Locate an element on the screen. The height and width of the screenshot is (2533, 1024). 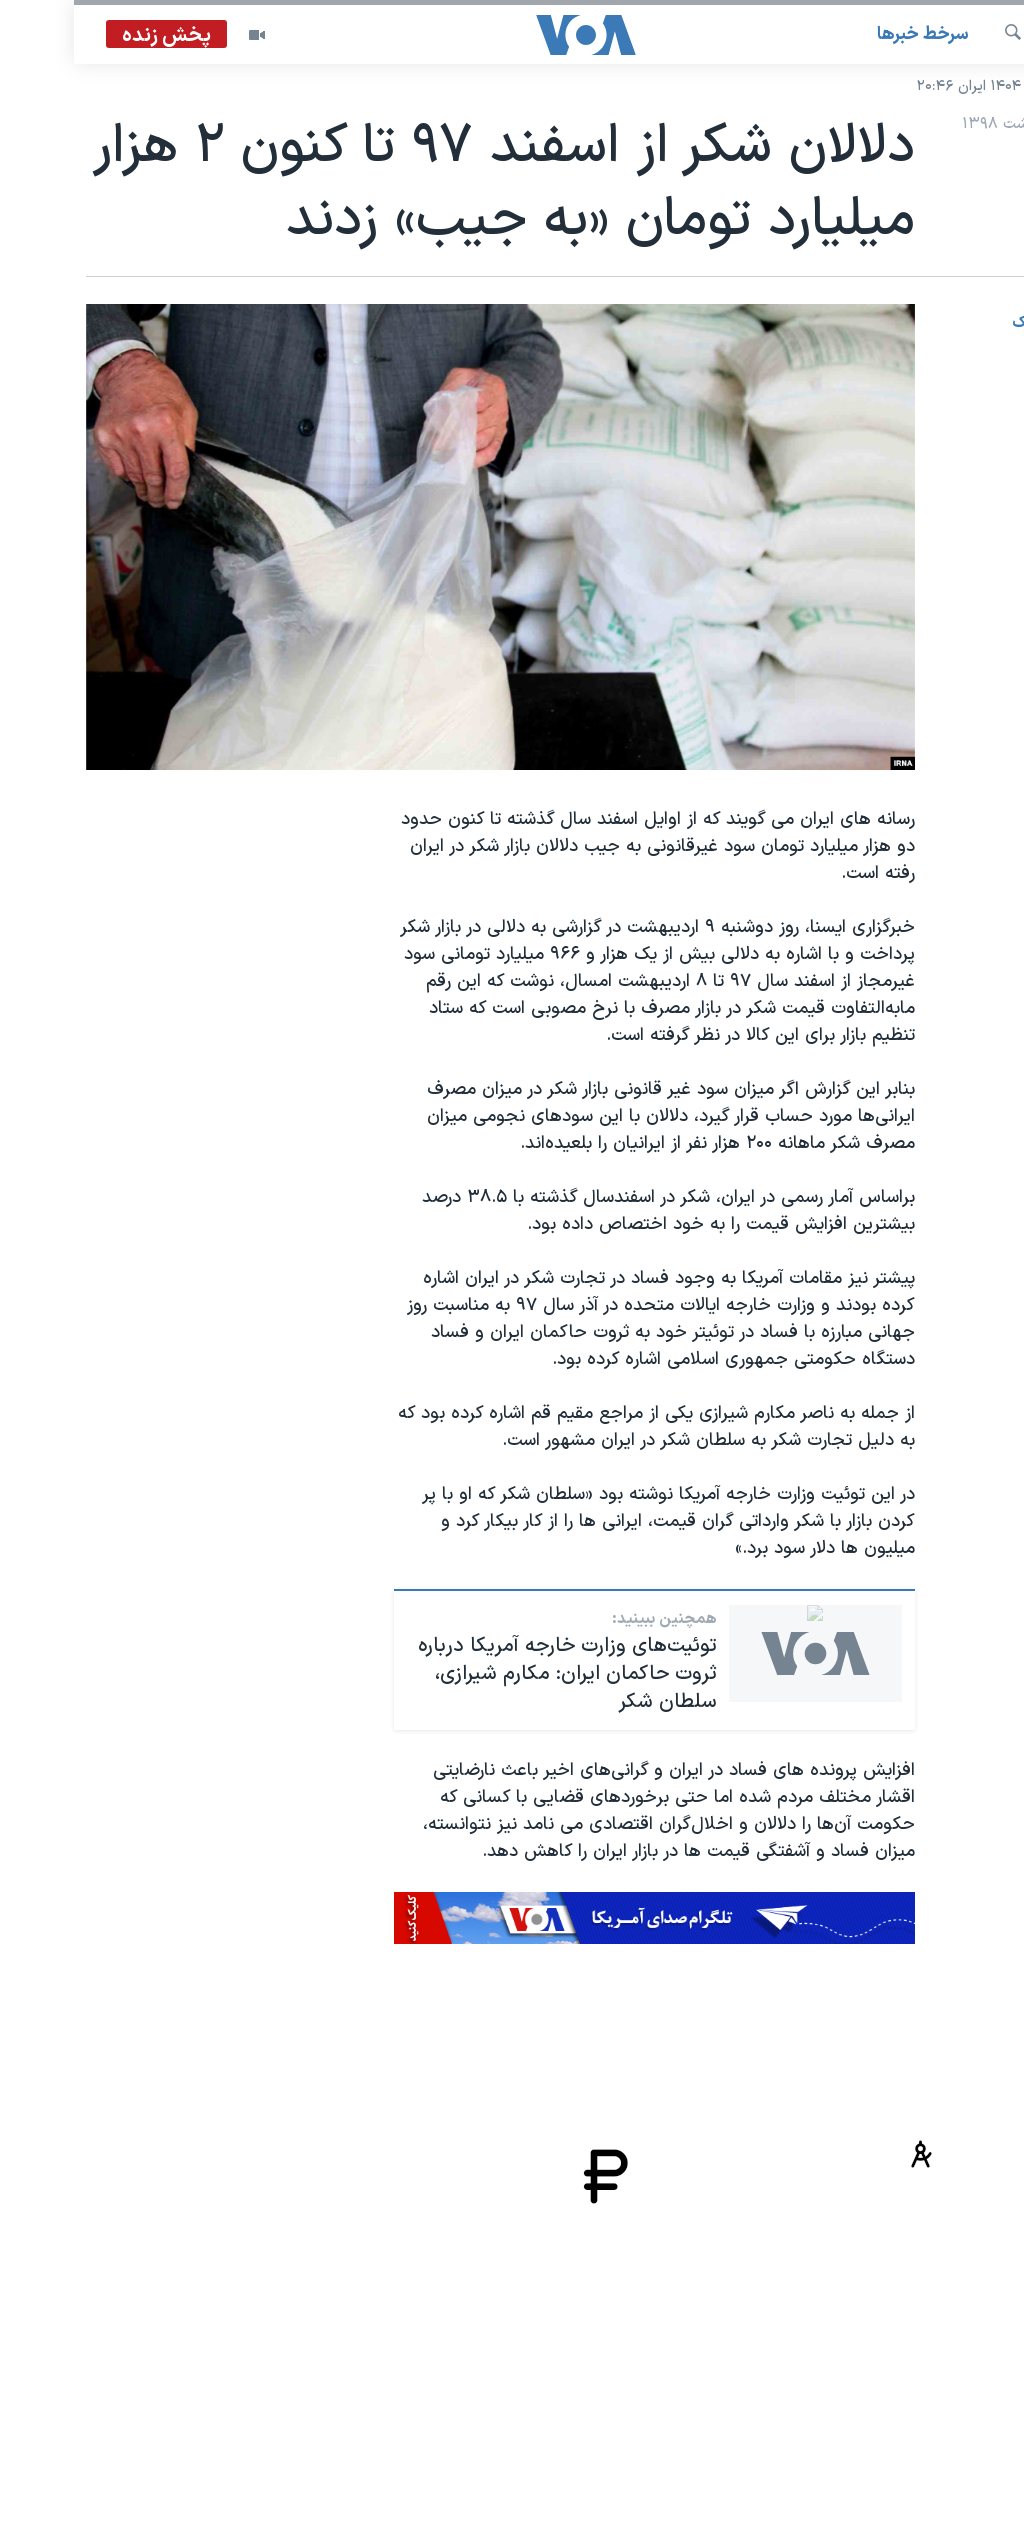
access drawing or drafting tools is located at coordinates (920, 2154).